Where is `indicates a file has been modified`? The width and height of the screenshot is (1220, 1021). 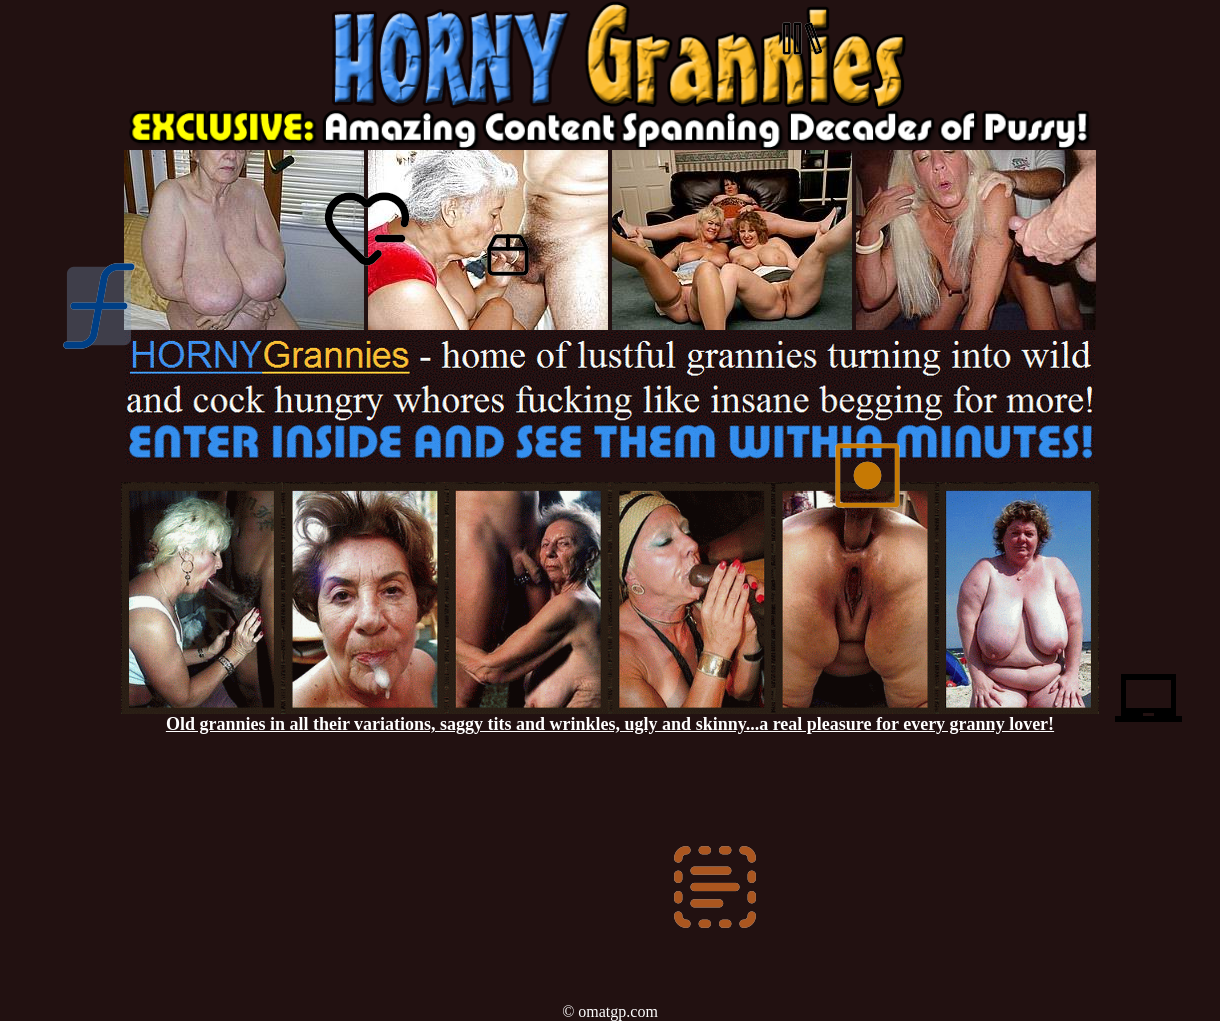
indicates a file has been modified is located at coordinates (867, 475).